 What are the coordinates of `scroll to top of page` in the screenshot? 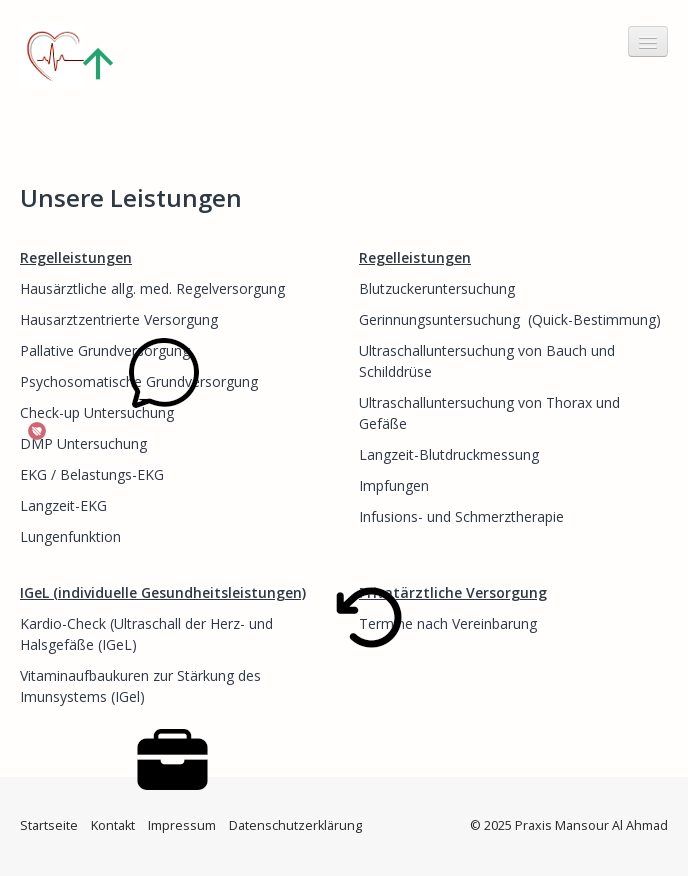 It's located at (98, 64).